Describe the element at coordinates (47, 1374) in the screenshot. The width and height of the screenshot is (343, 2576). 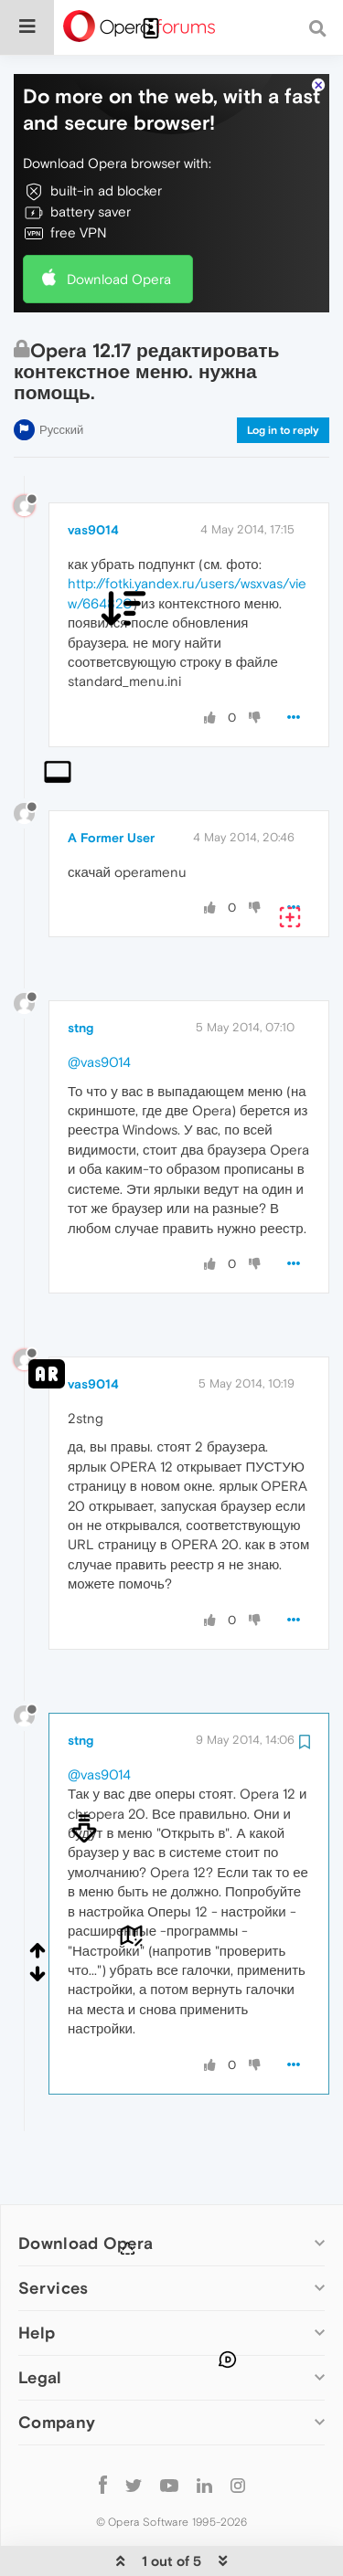
I see `indicates augmented reality feature available` at that location.